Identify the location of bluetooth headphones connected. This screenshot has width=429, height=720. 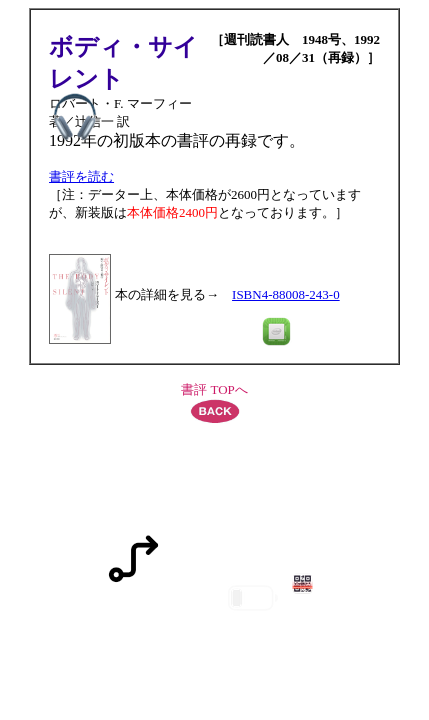
(75, 117).